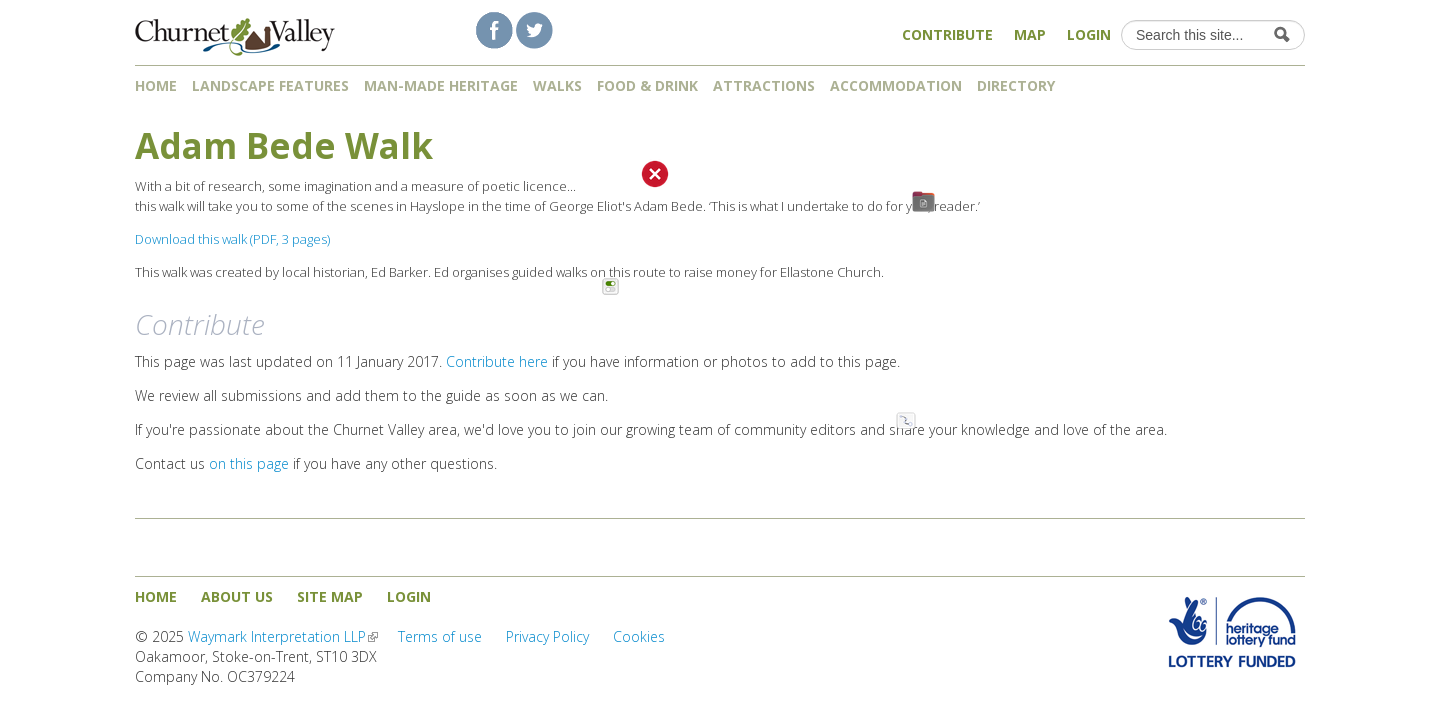 This screenshot has width=1440, height=720. What do you see at coordinates (610, 286) in the screenshot?
I see `open gnome tweaks to customize system settings` at bounding box center [610, 286].